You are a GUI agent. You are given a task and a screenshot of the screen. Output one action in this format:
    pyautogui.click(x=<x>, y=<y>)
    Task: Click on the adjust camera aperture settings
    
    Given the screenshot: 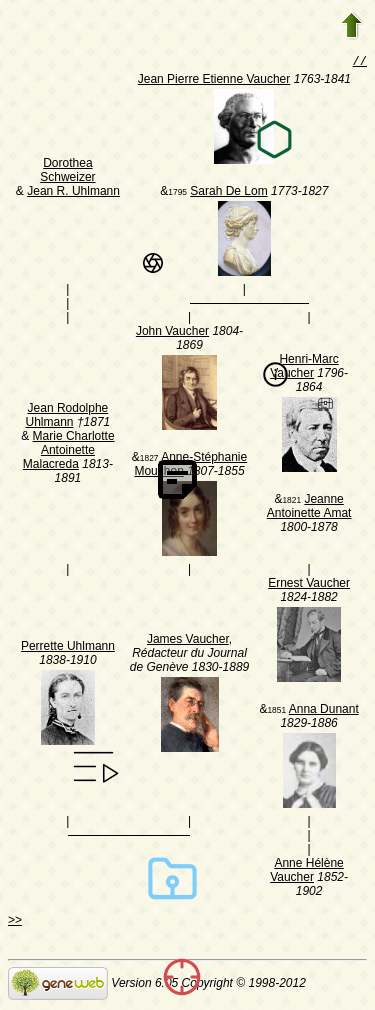 What is the action you would take?
    pyautogui.click(x=153, y=263)
    